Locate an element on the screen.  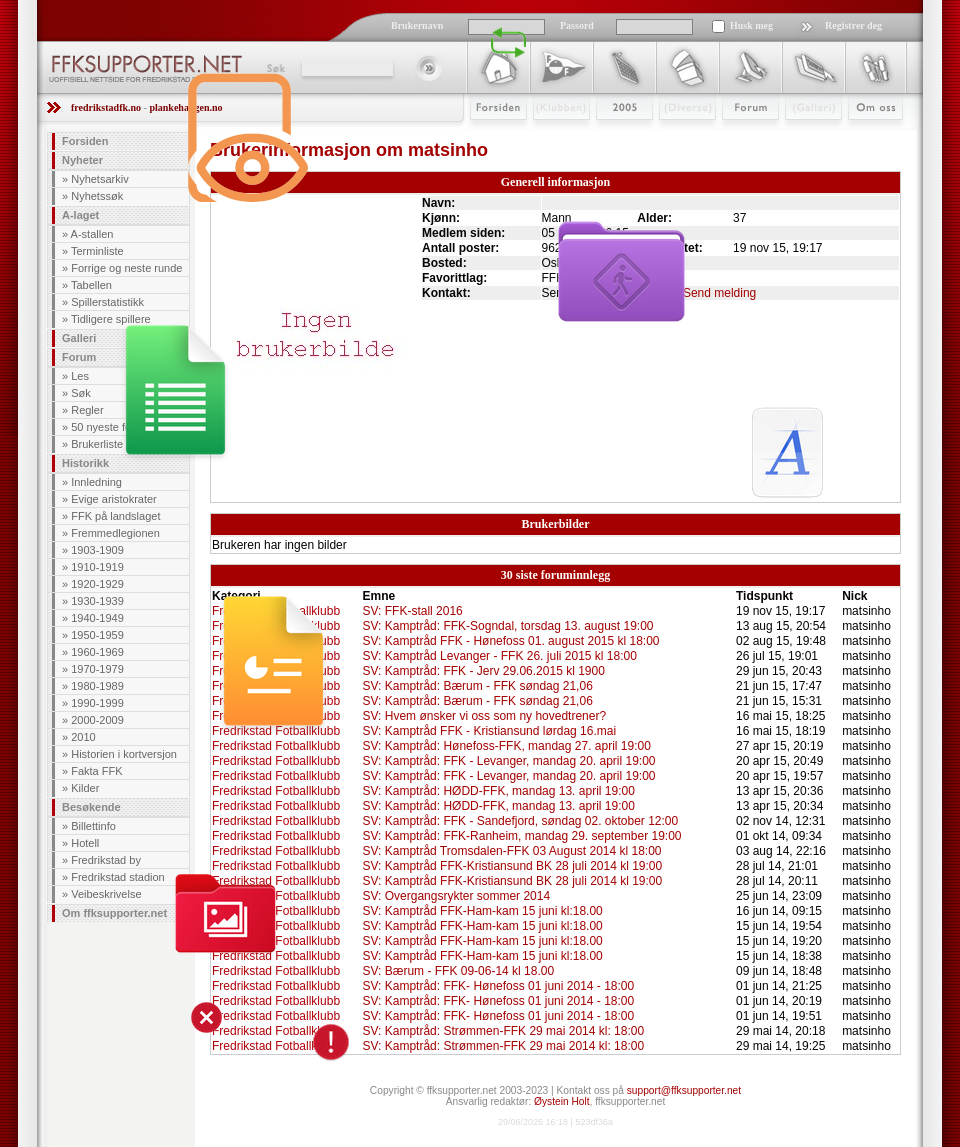
open document viewer is located at coordinates (239, 133).